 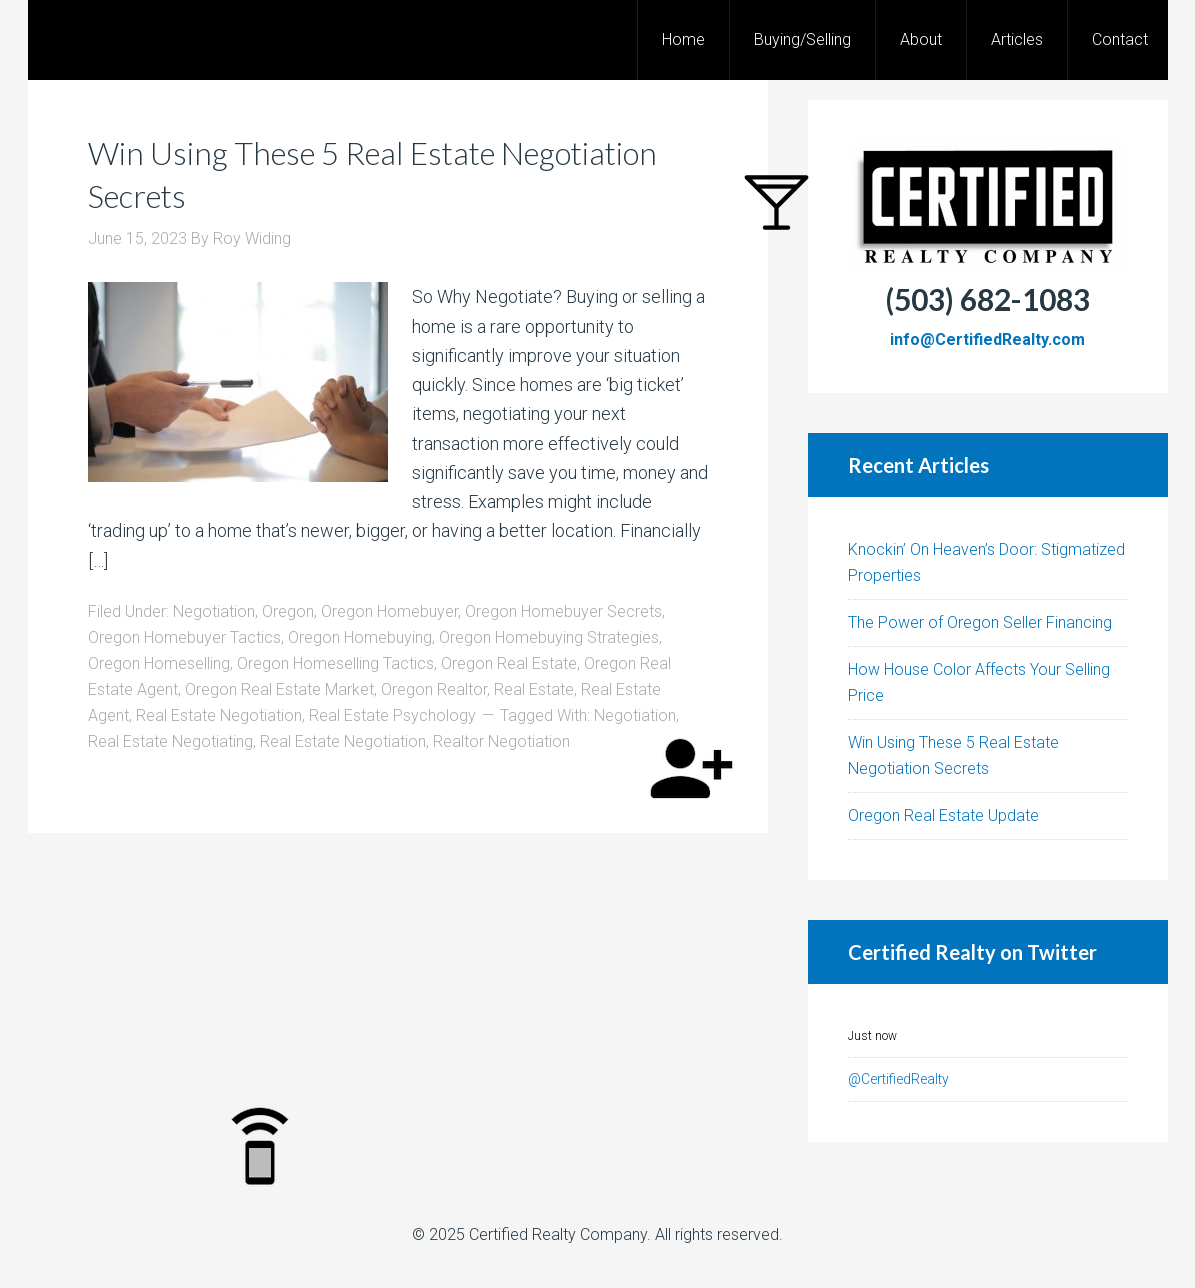 What do you see at coordinates (776, 202) in the screenshot?
I see `access bar or cocktail menu` at bounding box center [776, 202].